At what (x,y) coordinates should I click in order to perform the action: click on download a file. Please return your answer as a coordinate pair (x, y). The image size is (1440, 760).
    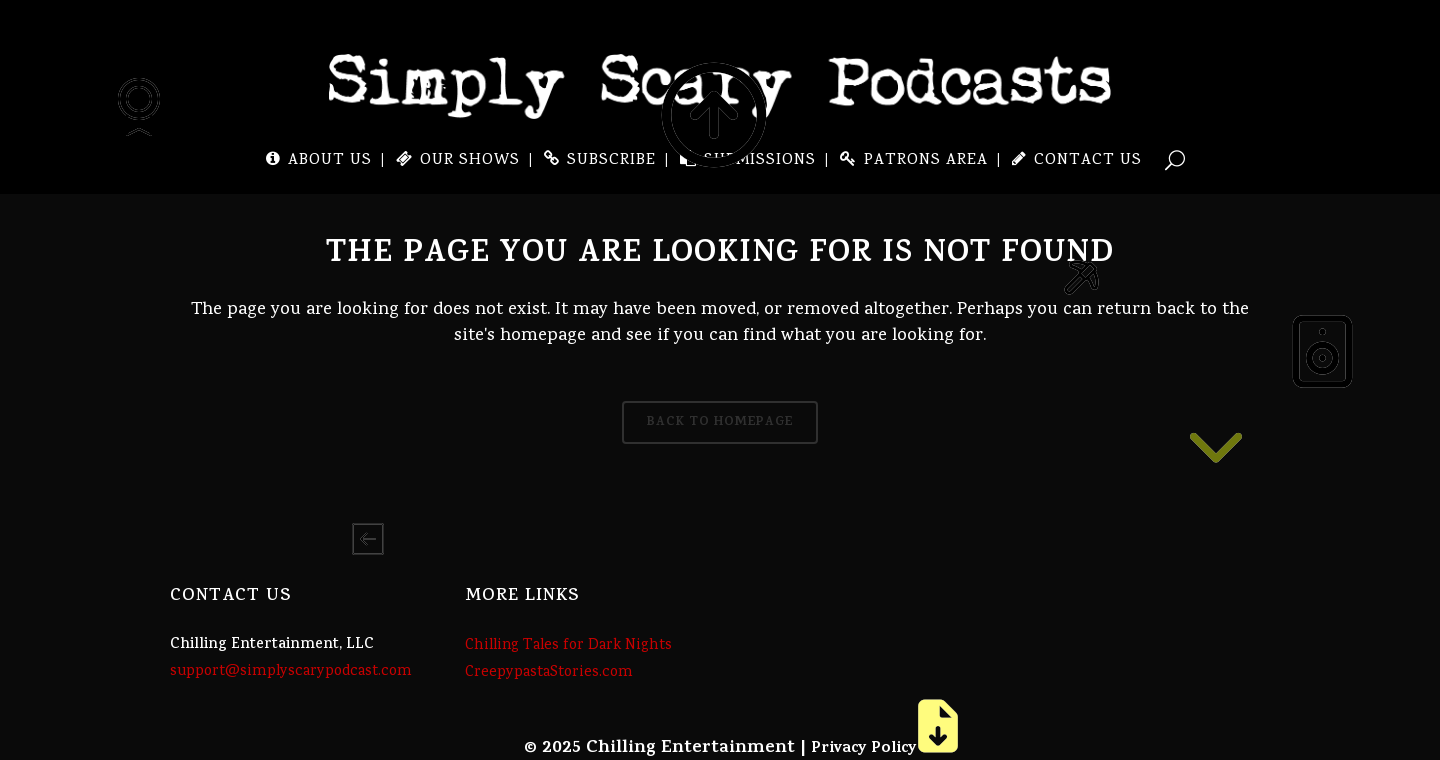
    Looking at the image, I should click on (938, 726).